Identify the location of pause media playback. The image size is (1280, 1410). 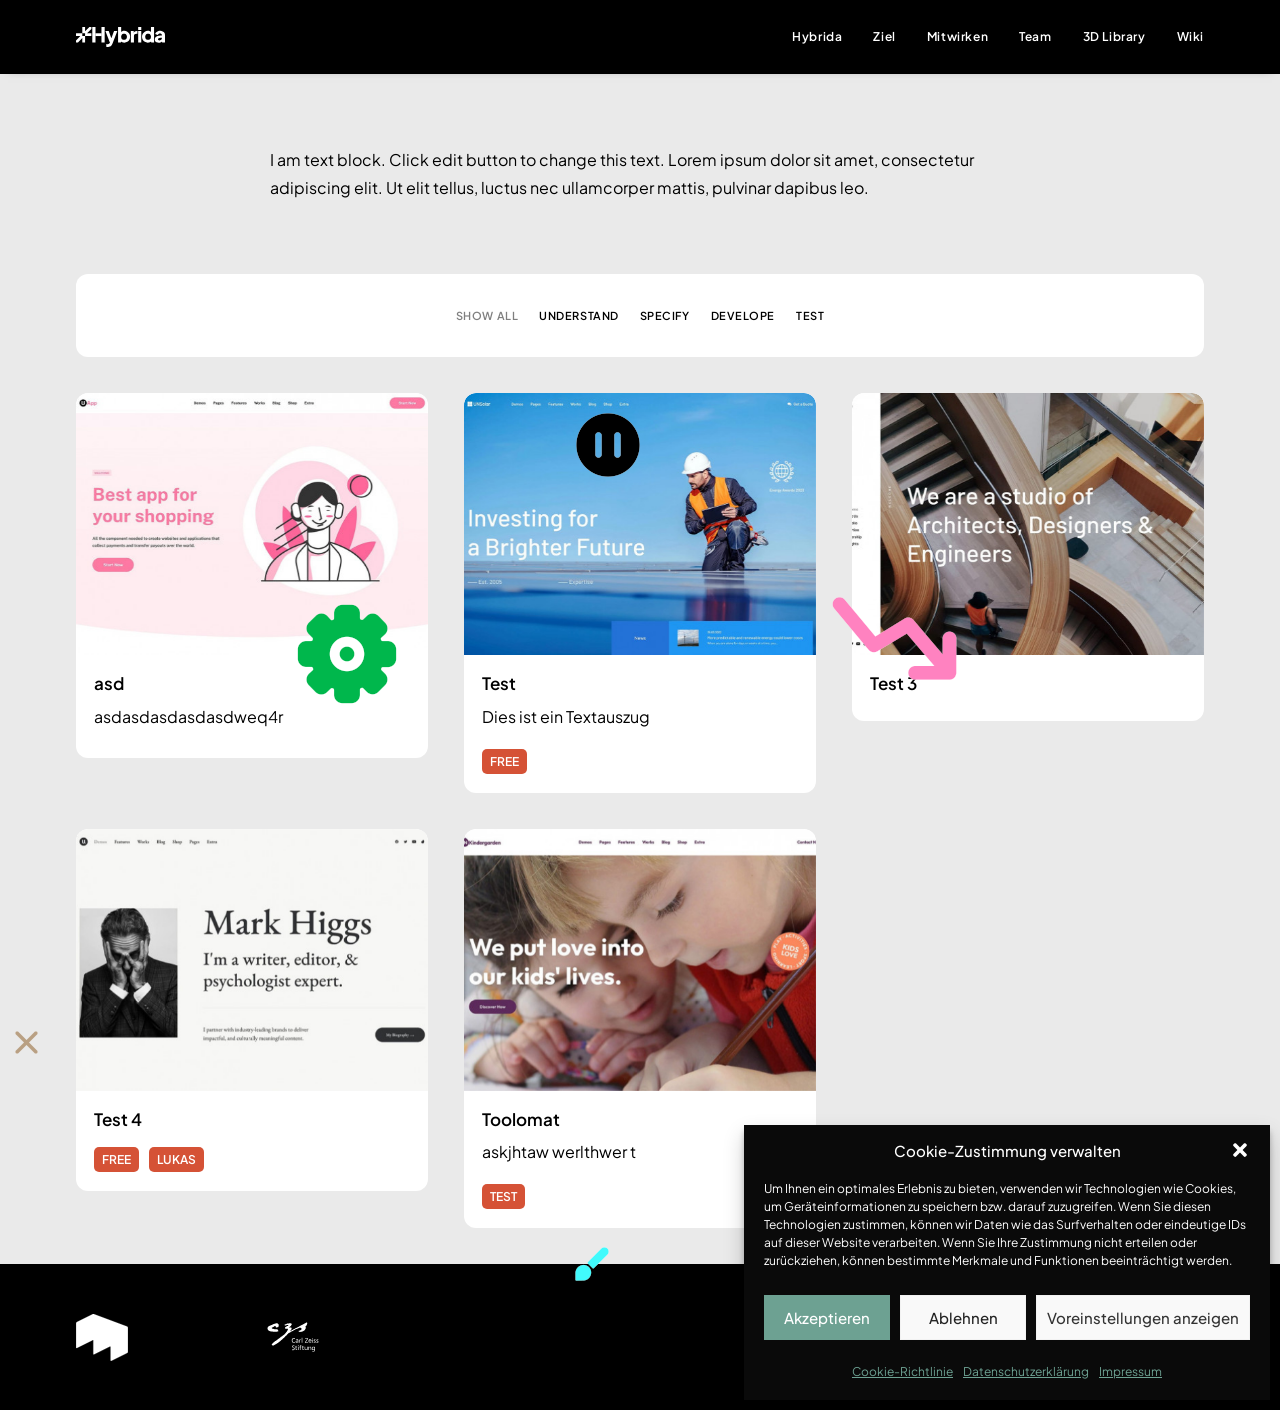
(608, 445).